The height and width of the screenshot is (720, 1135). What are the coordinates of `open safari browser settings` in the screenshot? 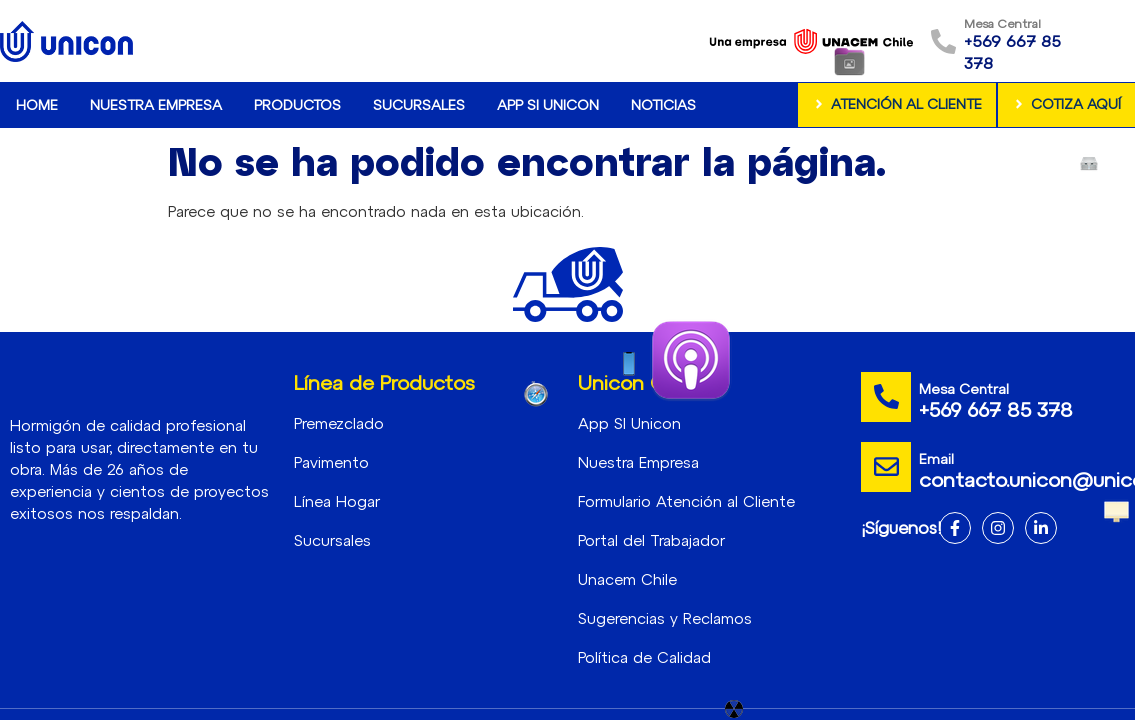 It's located at (536, 394).